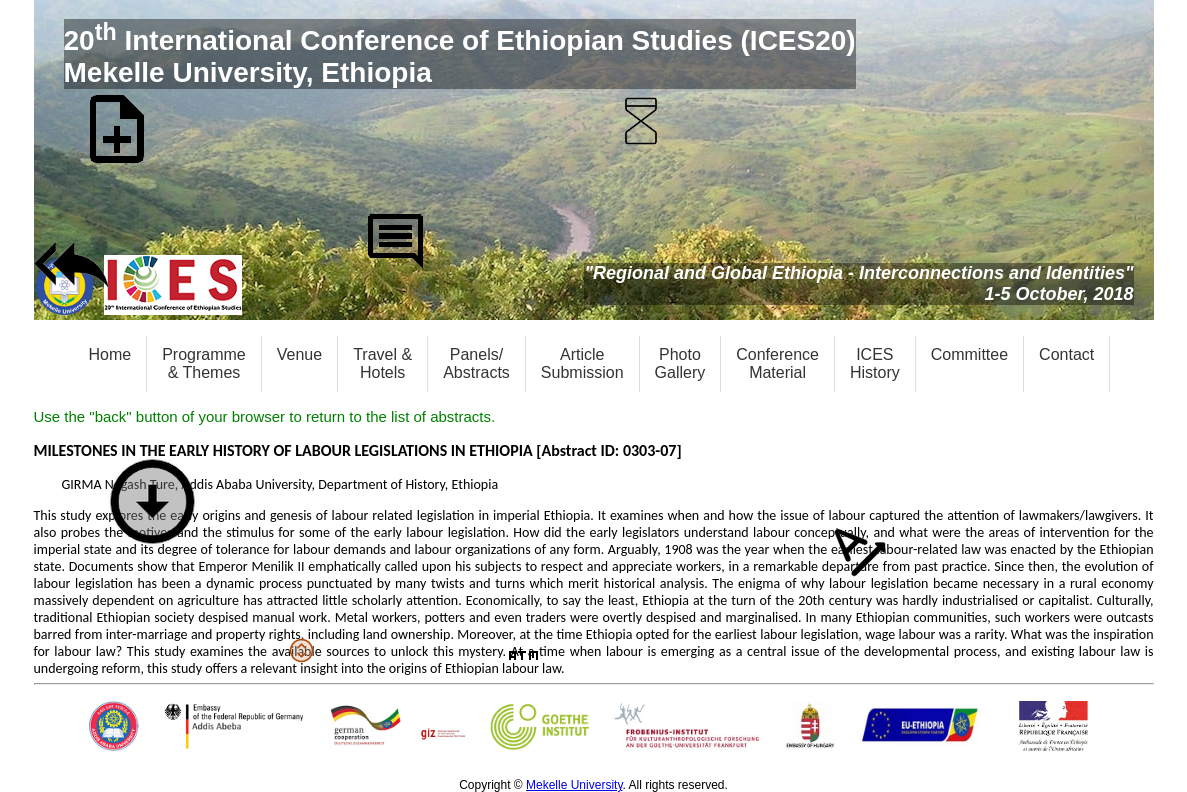  What do you see at coordinates (71, 263) in the screenshot?
I see `reply to all recipients of a message` at bounding box center [71, 263].